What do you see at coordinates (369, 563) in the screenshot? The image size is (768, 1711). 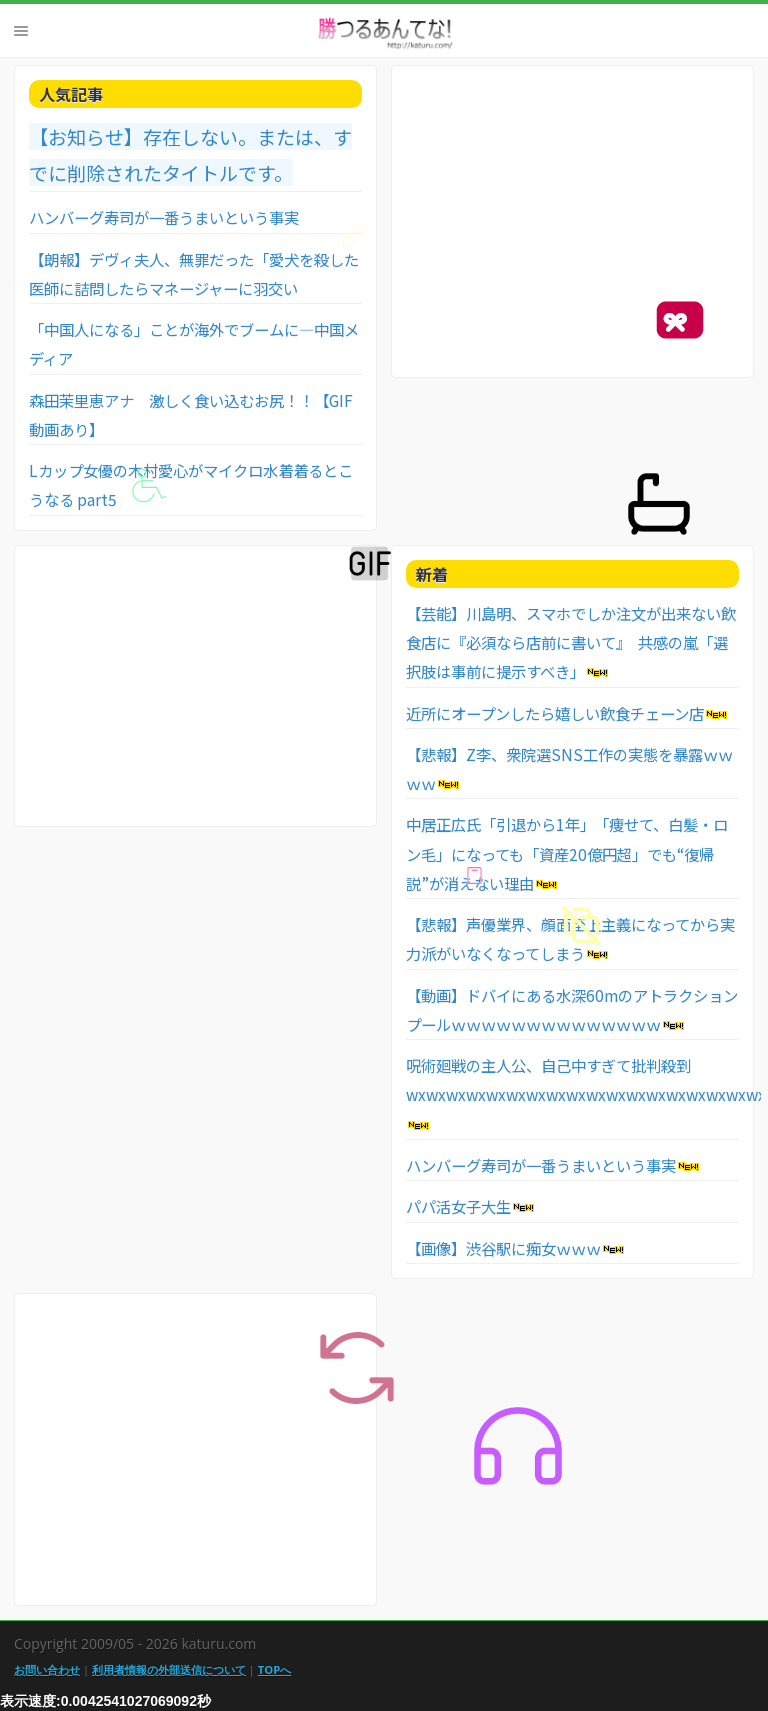 I see `insert a gif into your message` at bounding box center [369, 563].